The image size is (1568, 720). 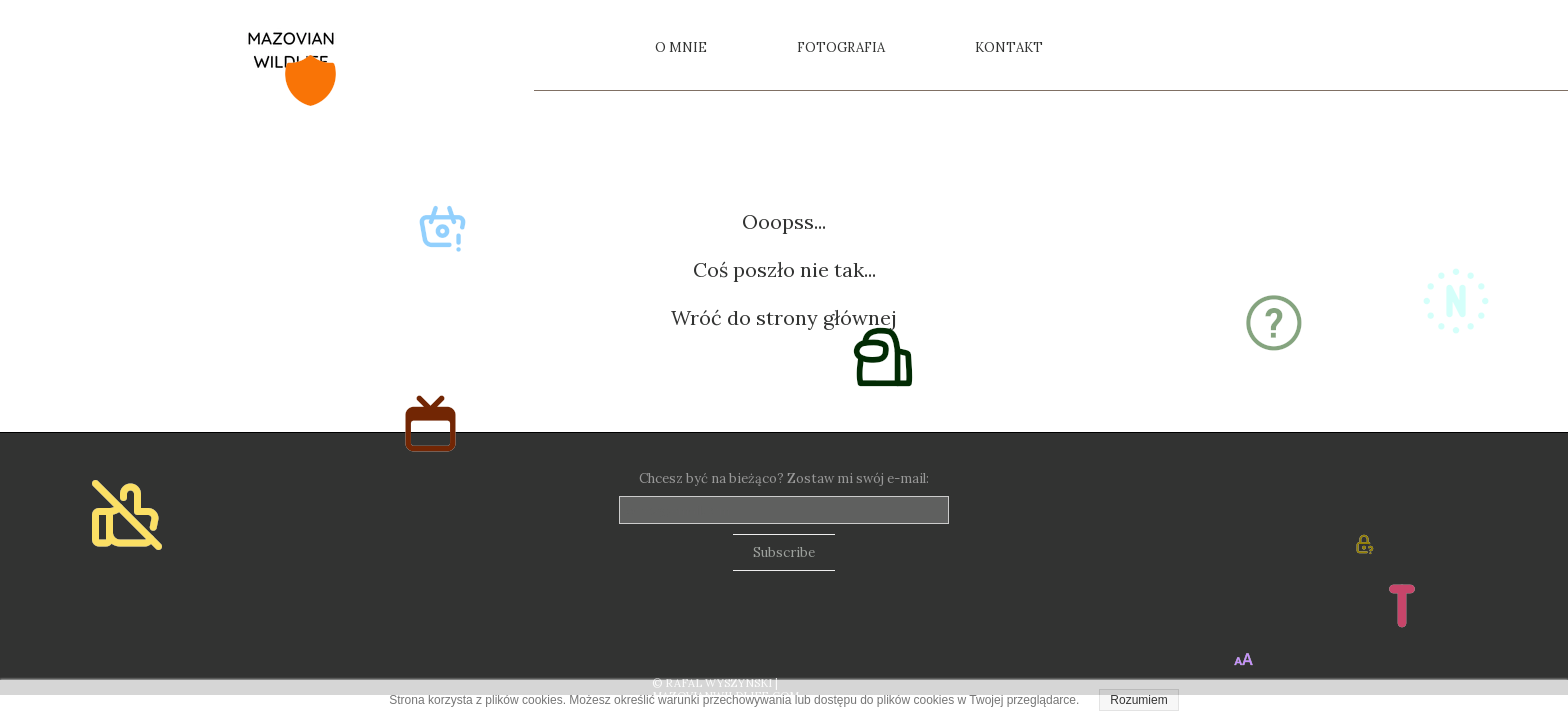 What do you see at coordinates (442, 226) in the screenshot?
I see `indicates an issue with your shopping basket` at bounding box center [442, 226].